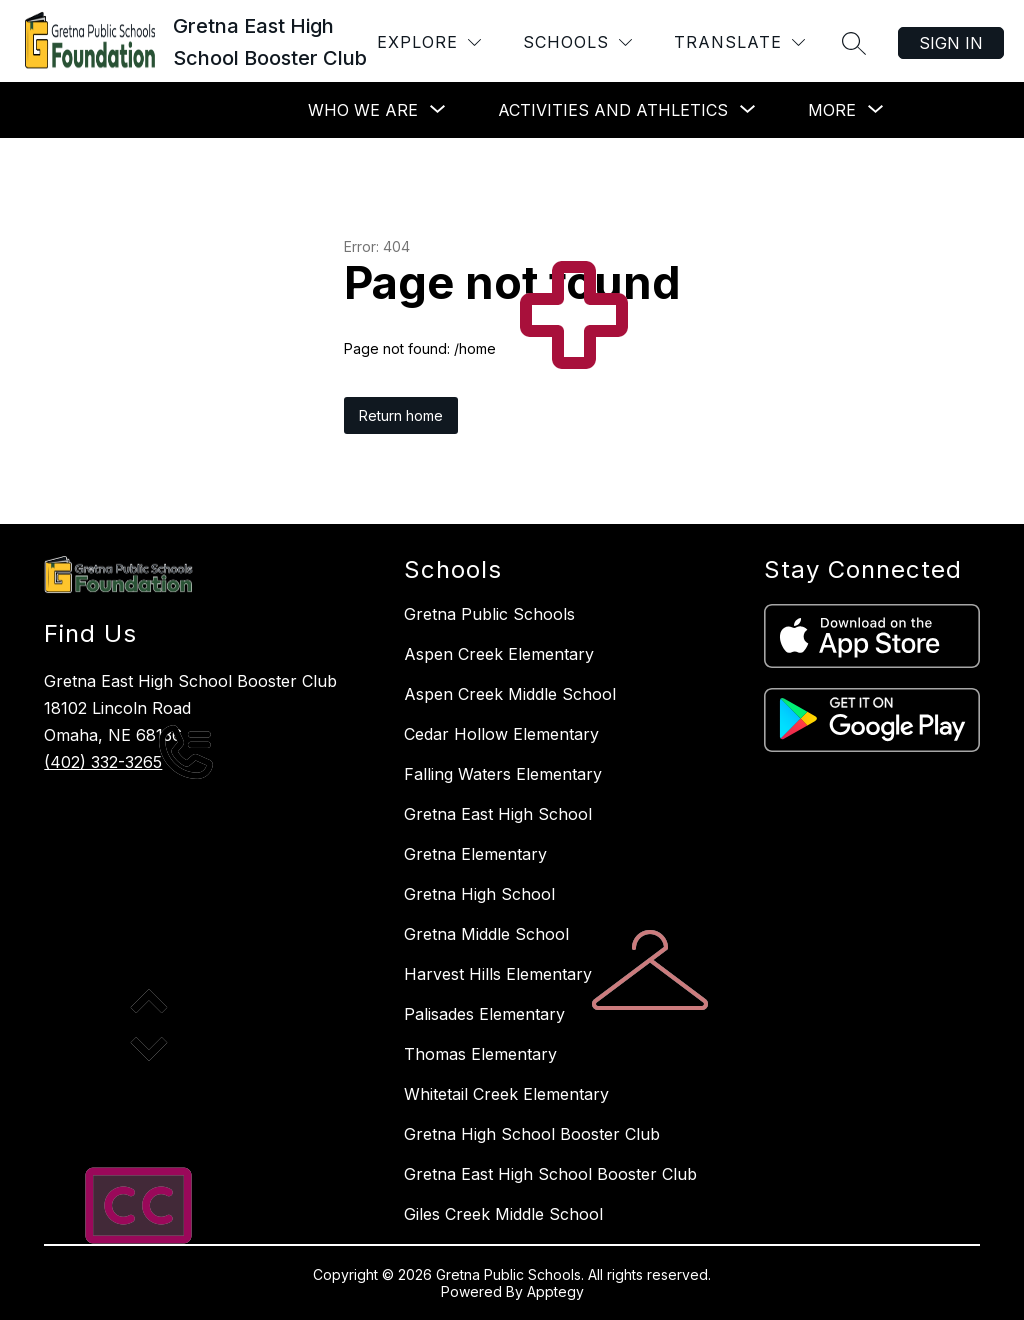  Describe the element at coordinates (149, 1025) in the screenshot. I see `expand to show more content` at that location.